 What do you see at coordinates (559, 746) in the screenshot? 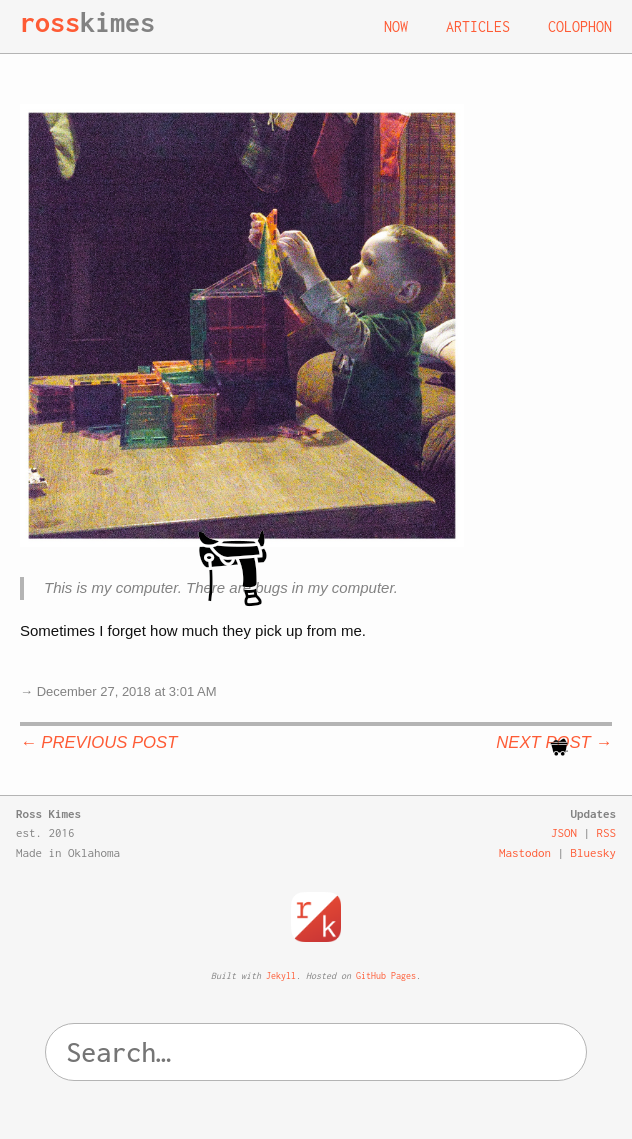
I see `access mining or resource collection game feature` at bounding box center [559, 746].